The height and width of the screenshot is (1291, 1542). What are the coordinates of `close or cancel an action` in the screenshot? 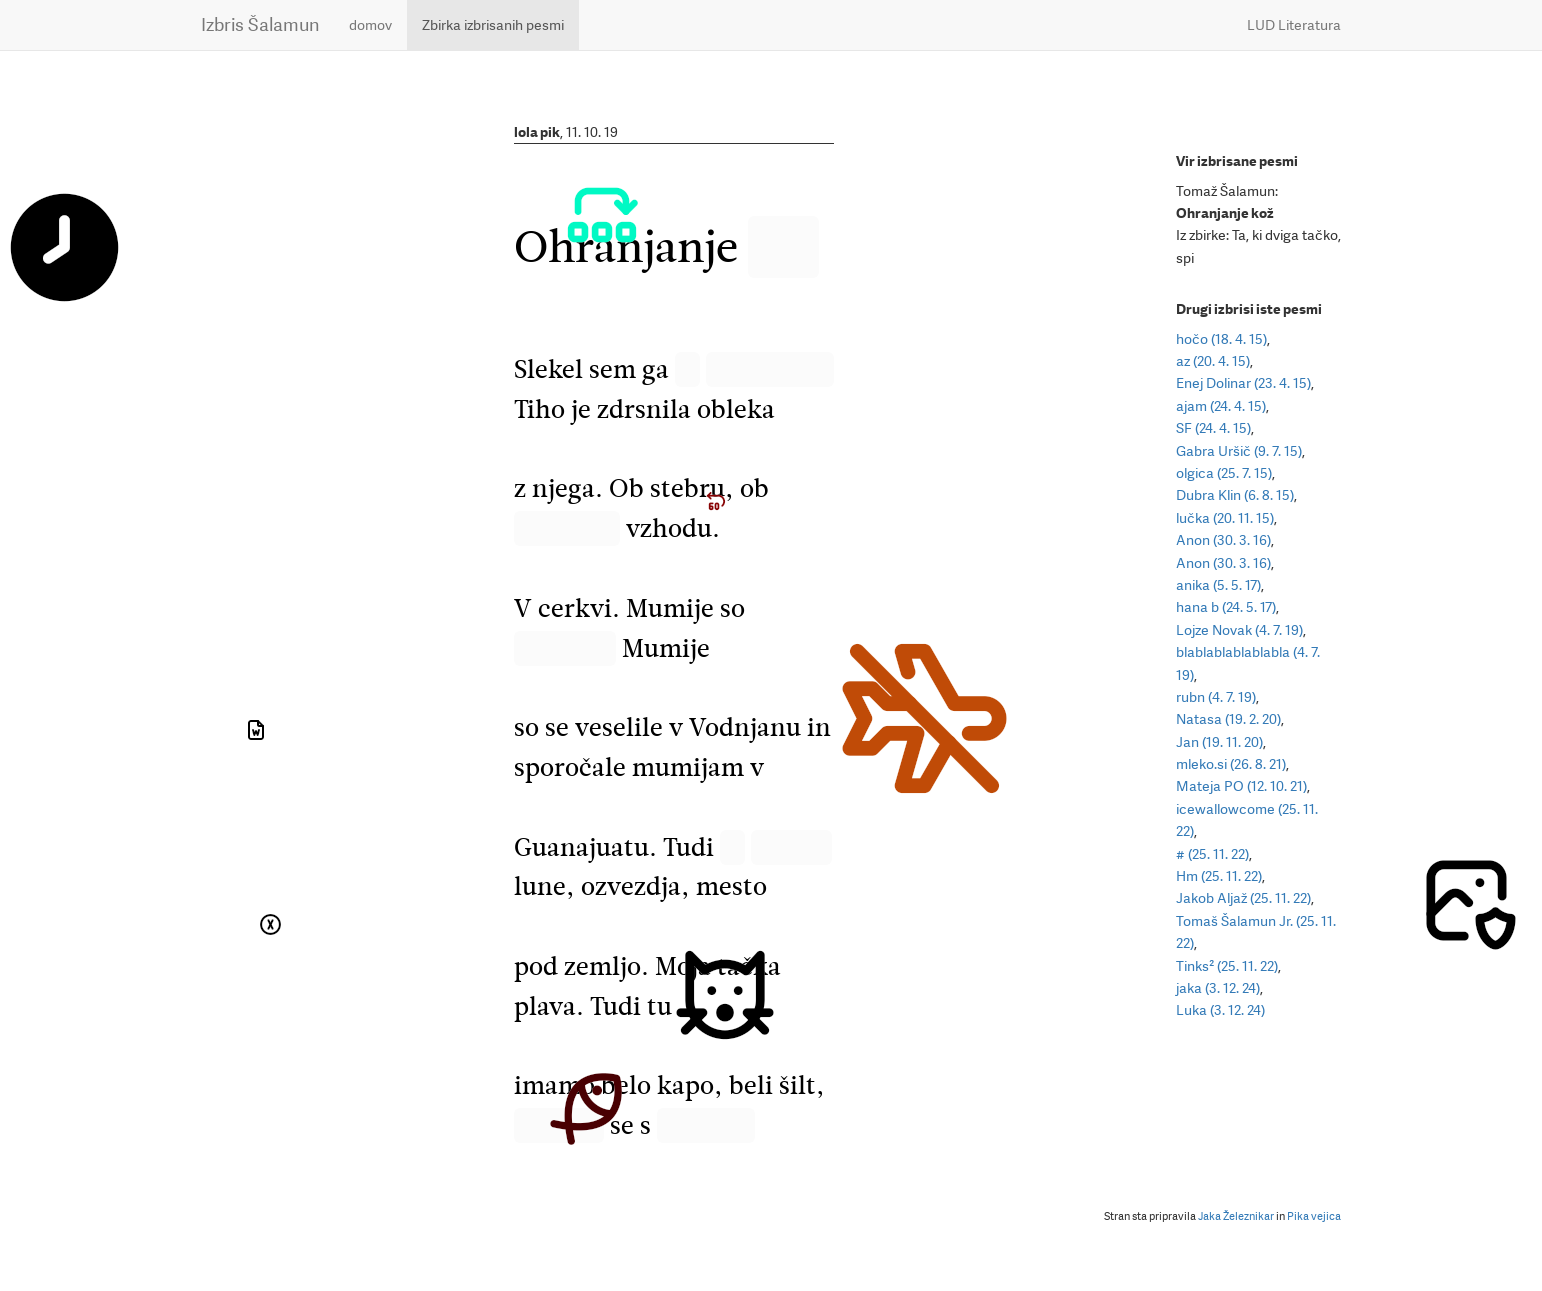 It's located at (270, 924).